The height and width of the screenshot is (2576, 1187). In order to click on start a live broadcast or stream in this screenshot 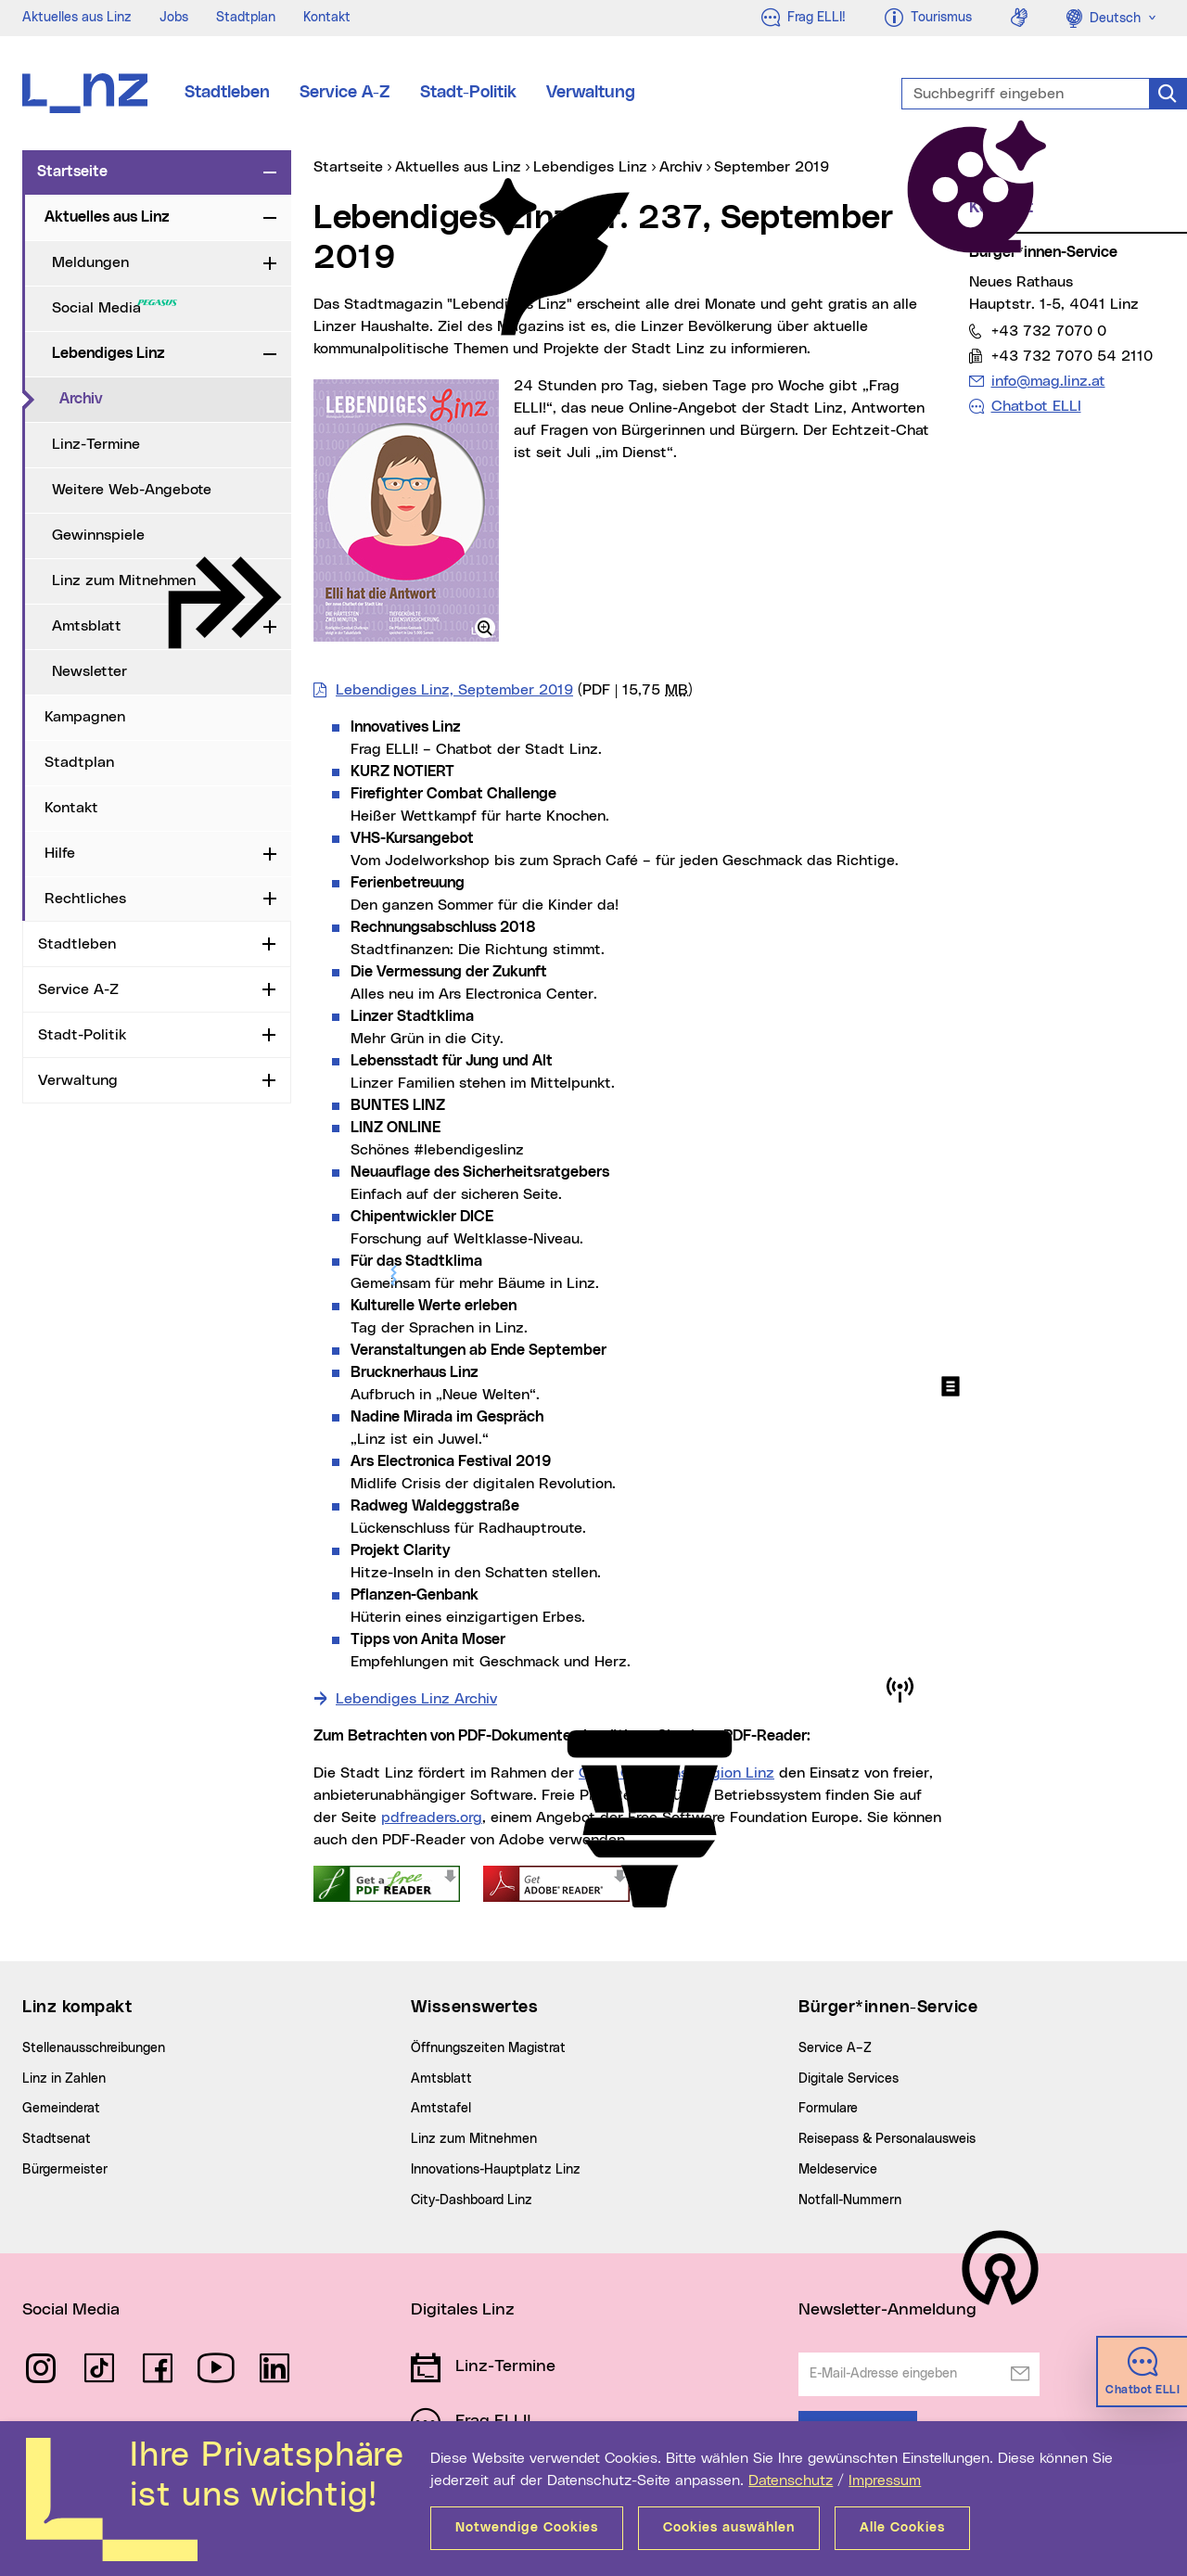, I will do `click(900, 1689)`.